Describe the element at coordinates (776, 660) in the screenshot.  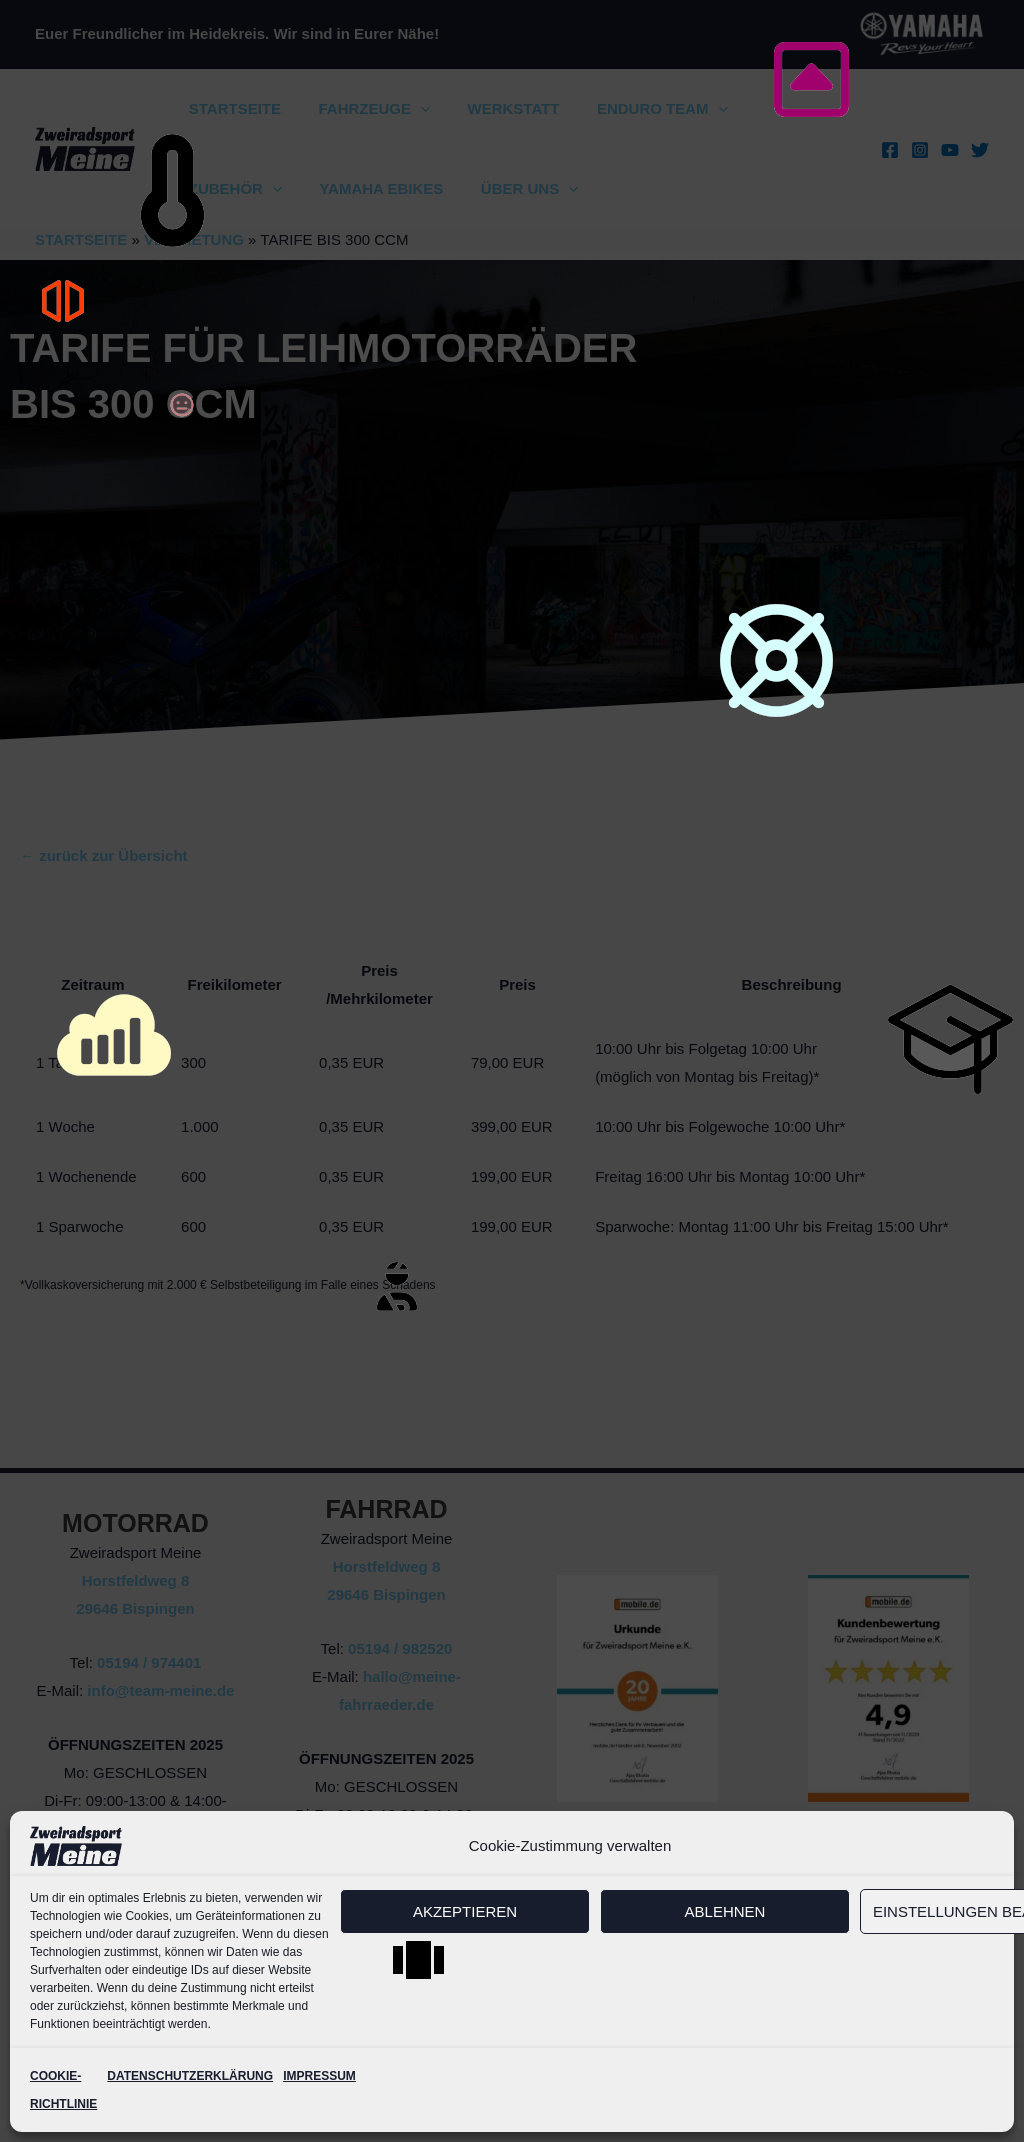
I see `access help or support center` at that location.